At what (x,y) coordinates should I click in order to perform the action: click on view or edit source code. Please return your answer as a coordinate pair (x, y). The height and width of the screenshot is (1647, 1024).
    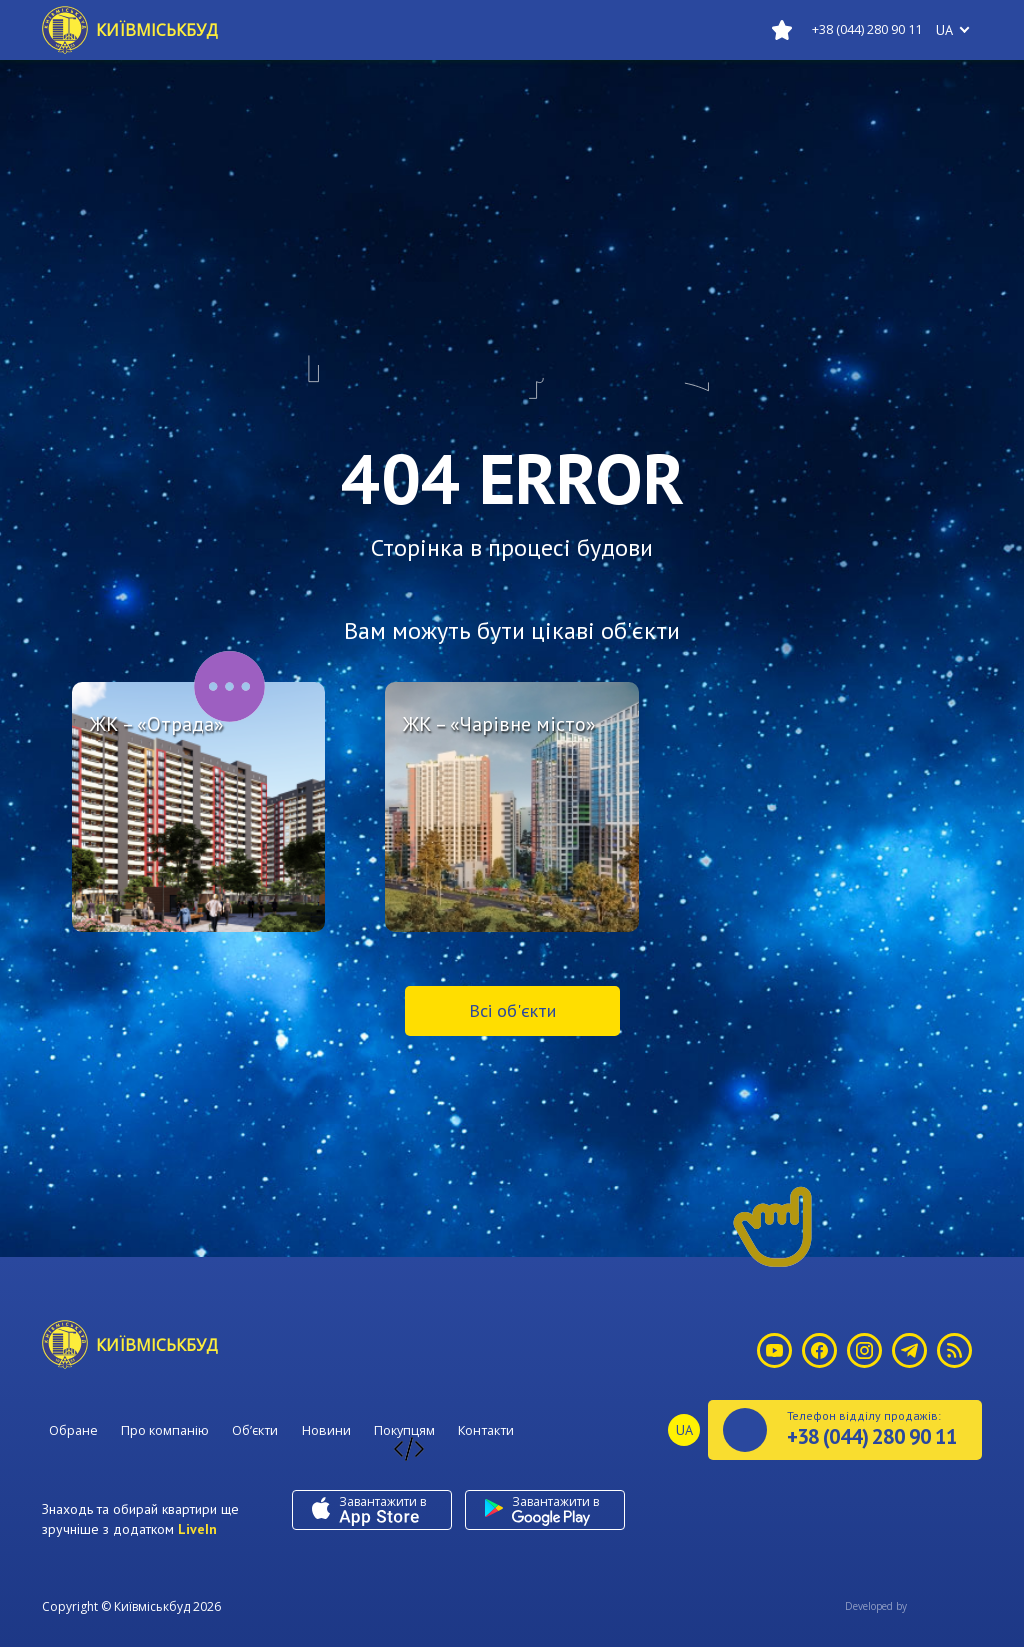
    Looking at the image, I should click on (409, 1449).